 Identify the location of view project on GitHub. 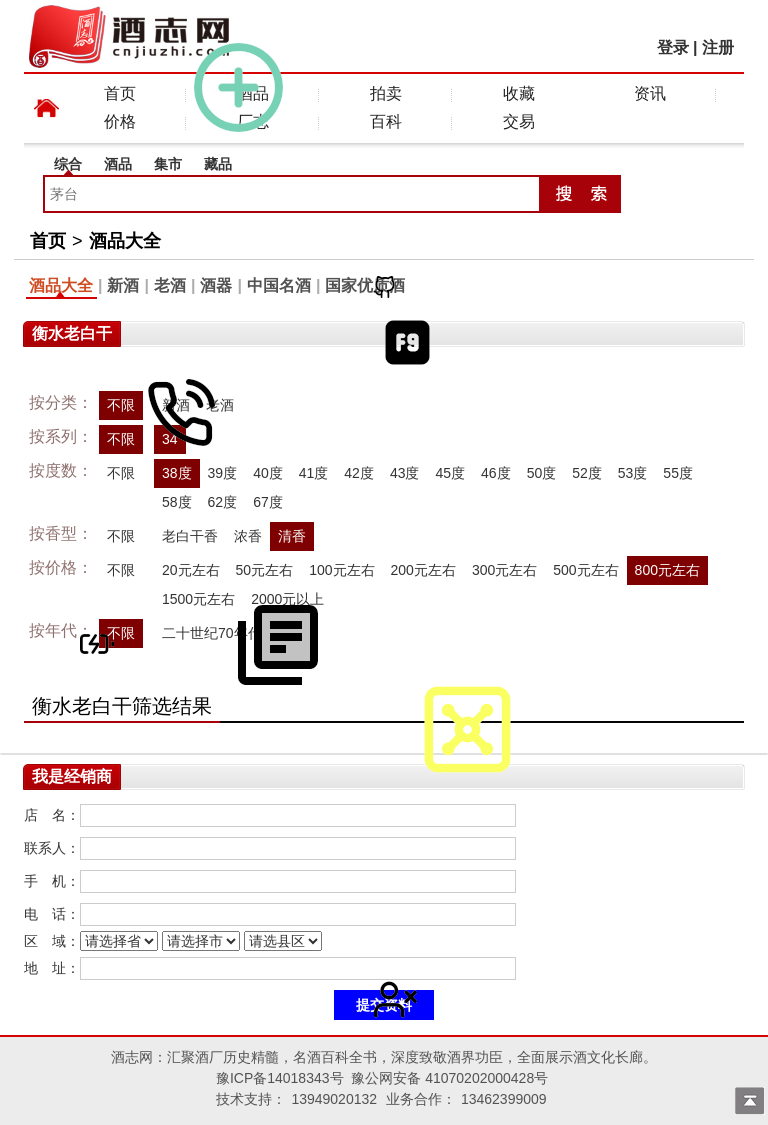
(384, 287).